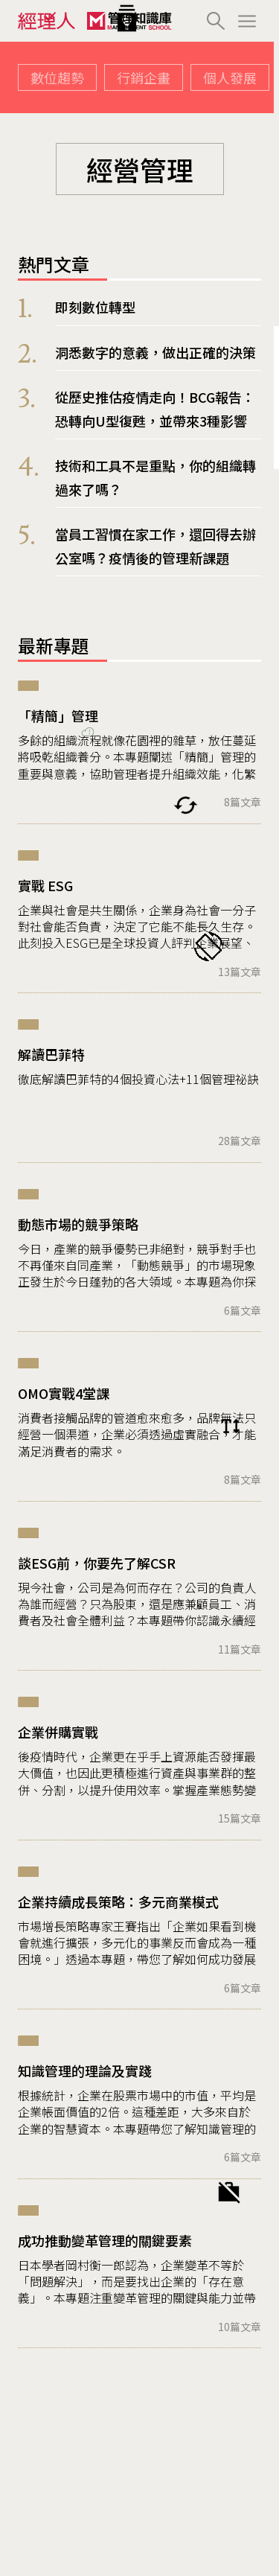 This screenshot has width=279, height=2576. What do you see at coordinates (88, 732) in the screenshot?
I see `cloud storage warning or alert` at bounding box center [88, 732].